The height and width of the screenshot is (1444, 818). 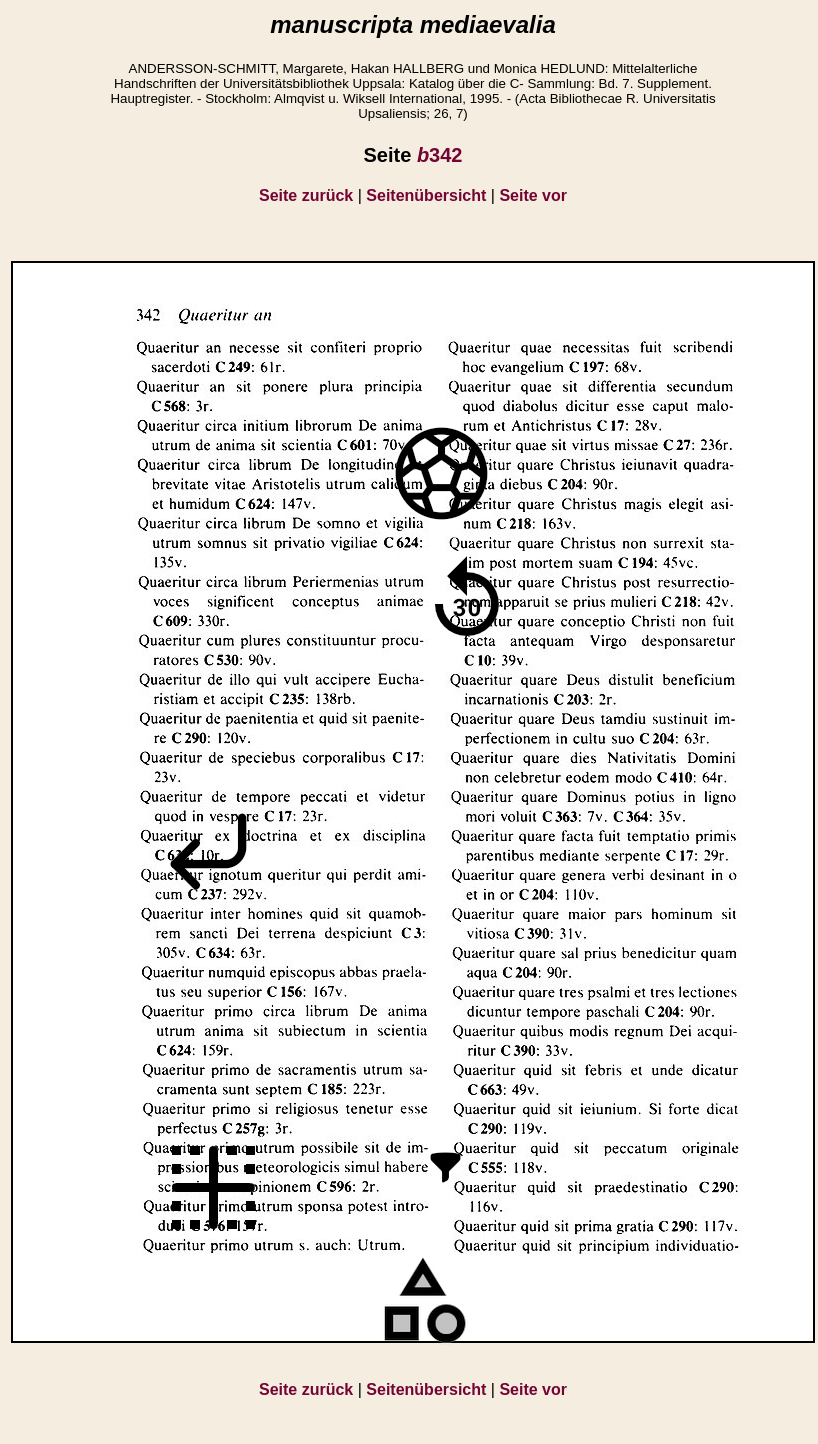 What do you see at coordinates (441, 473) in the screenshot?
I see `access soccer or football content` at bounding box center [441, 473].